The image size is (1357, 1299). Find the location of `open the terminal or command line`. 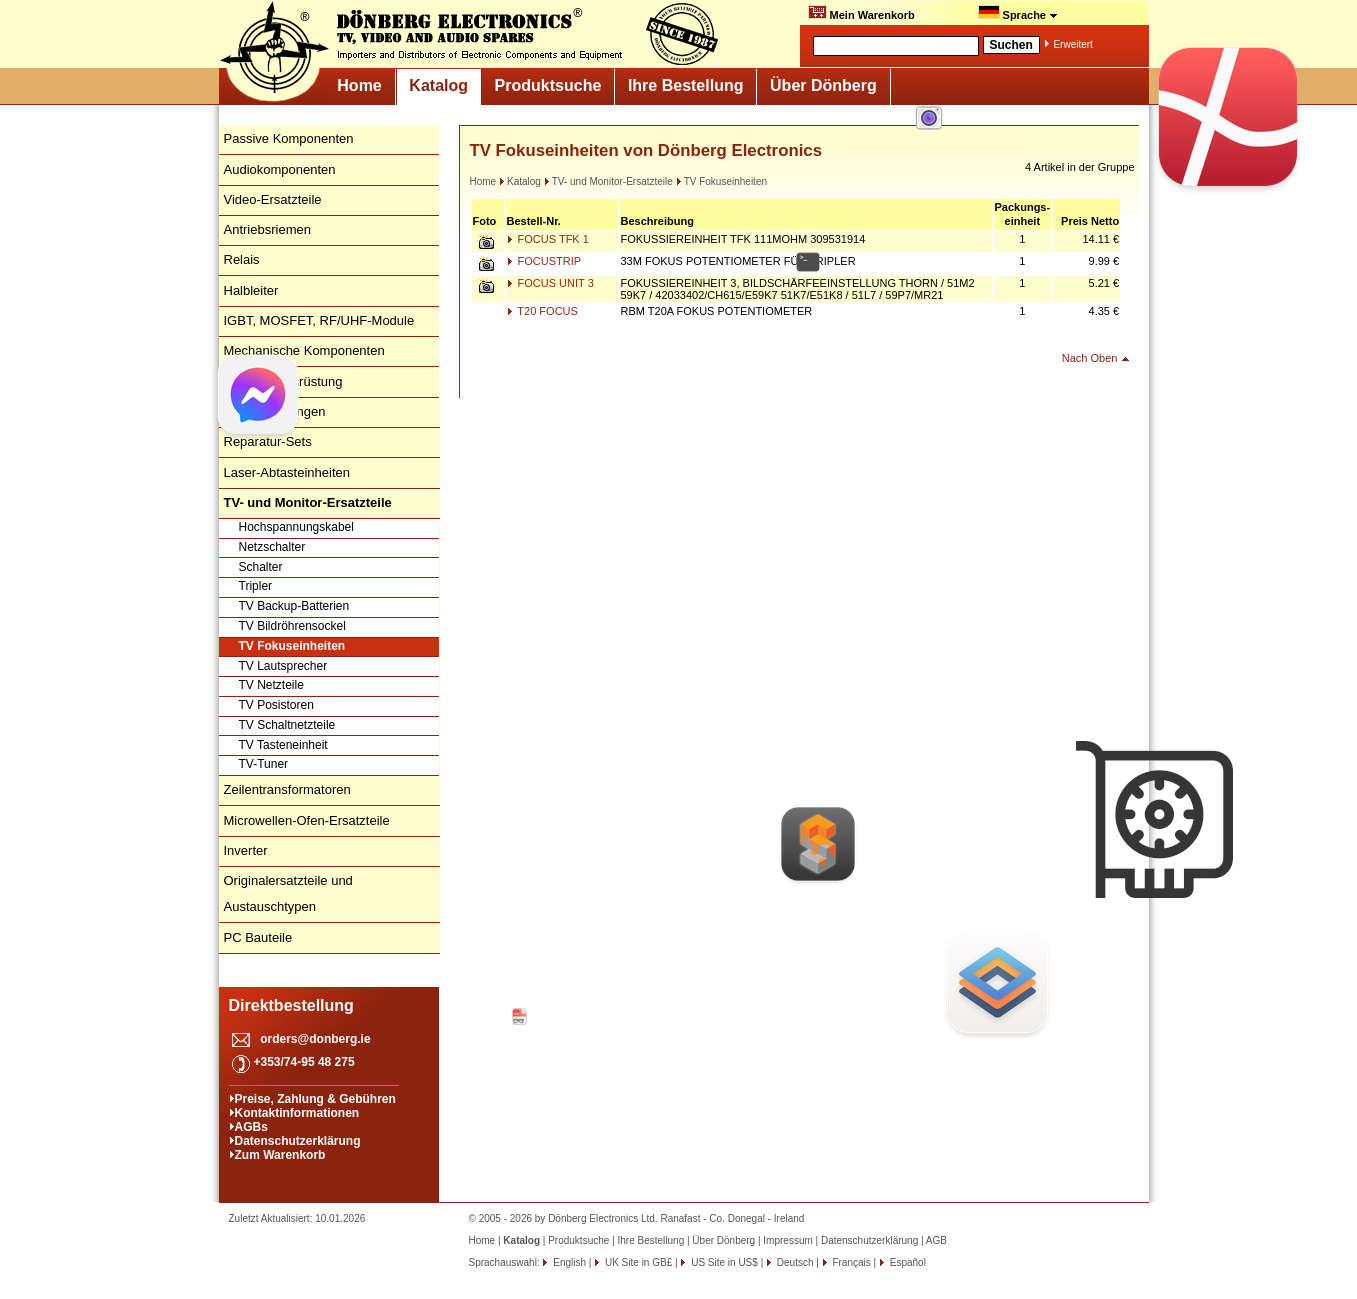

open the terminal or command line is located at coordinates (808, 262).